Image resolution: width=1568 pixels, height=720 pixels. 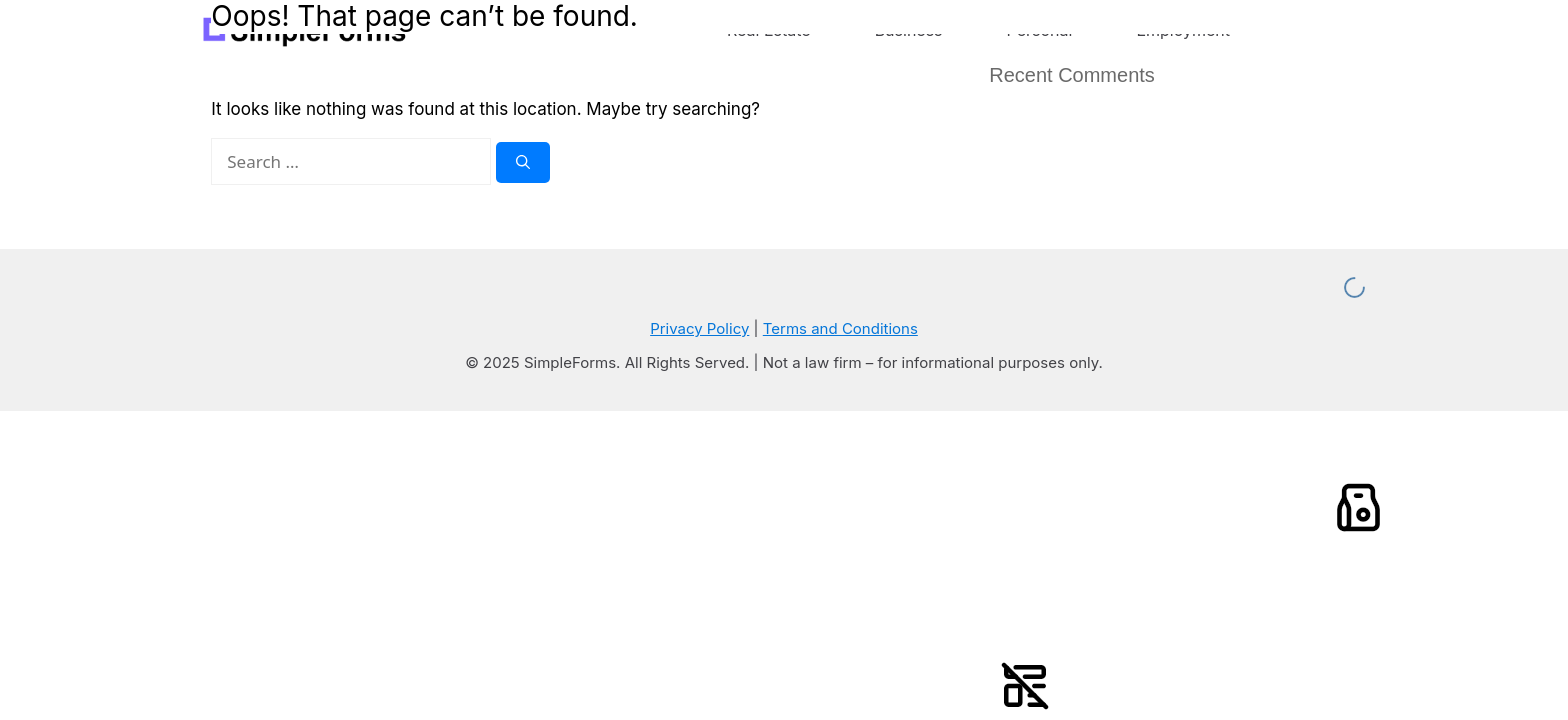 I want to click on view your shopping bag, so click(x=1358, y=507).